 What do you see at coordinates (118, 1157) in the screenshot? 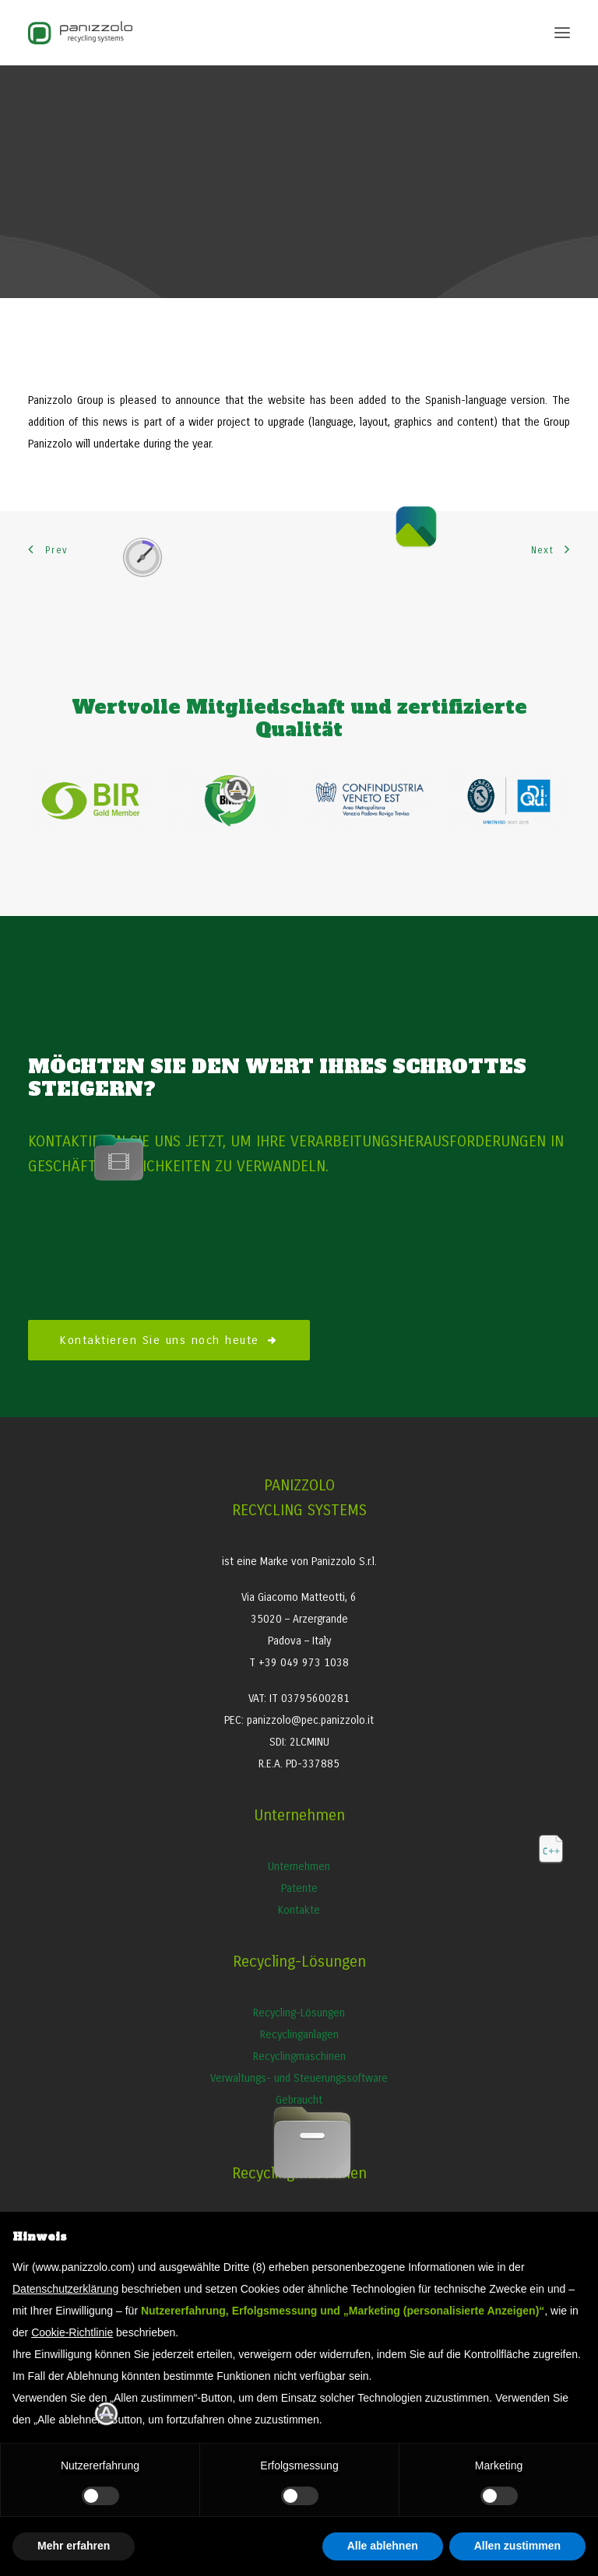
I see `open your videos folder` at bounding box center [118, 1157].